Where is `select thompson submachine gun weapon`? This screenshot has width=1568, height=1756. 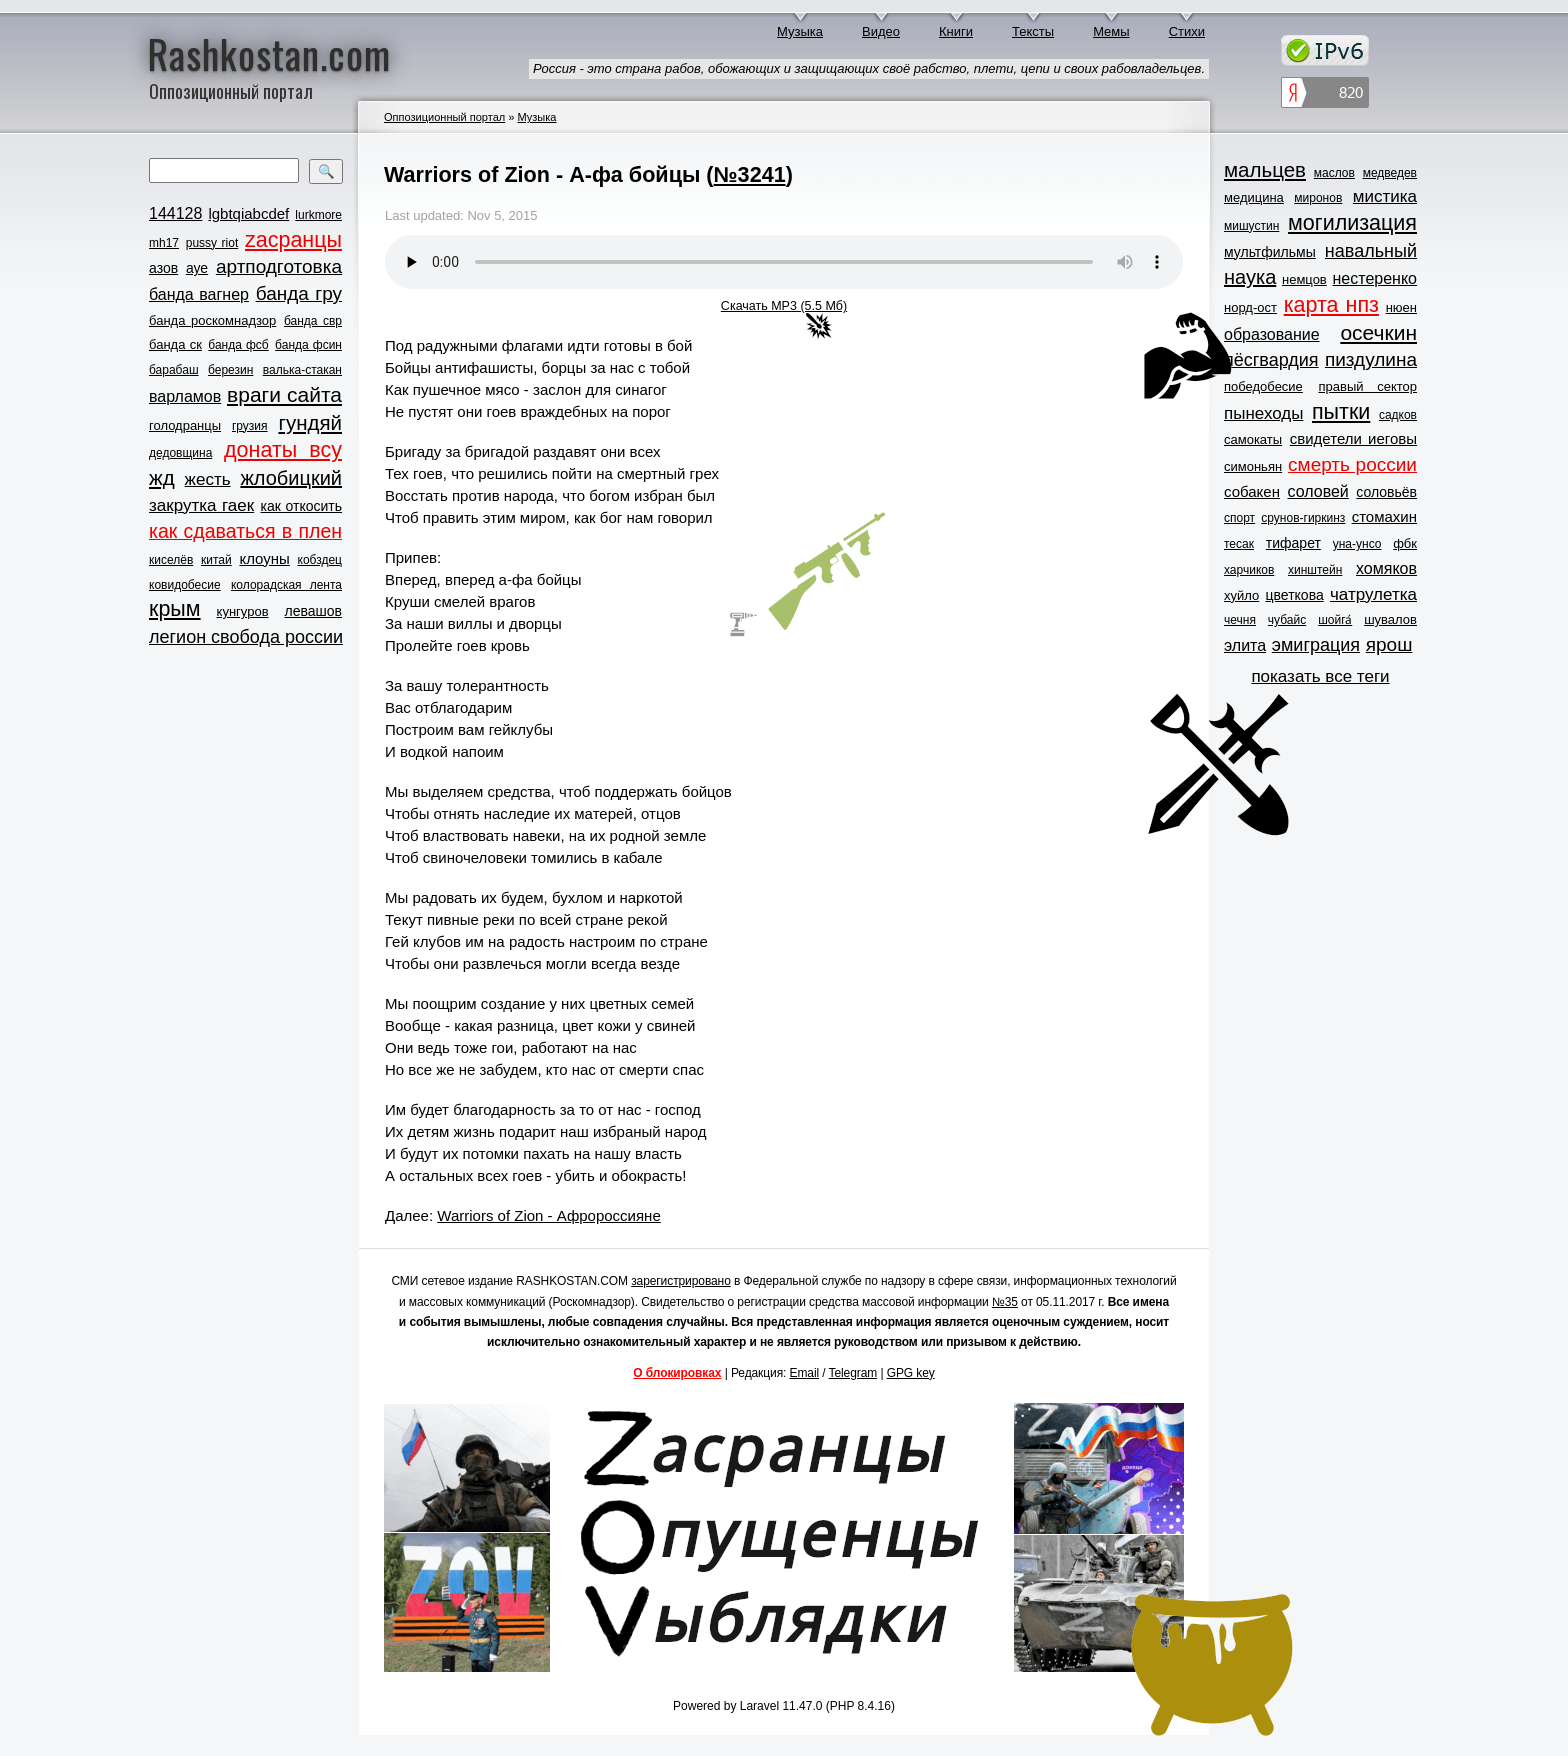 select thompson submachine gun weapon is located at coordinates (827, 571).